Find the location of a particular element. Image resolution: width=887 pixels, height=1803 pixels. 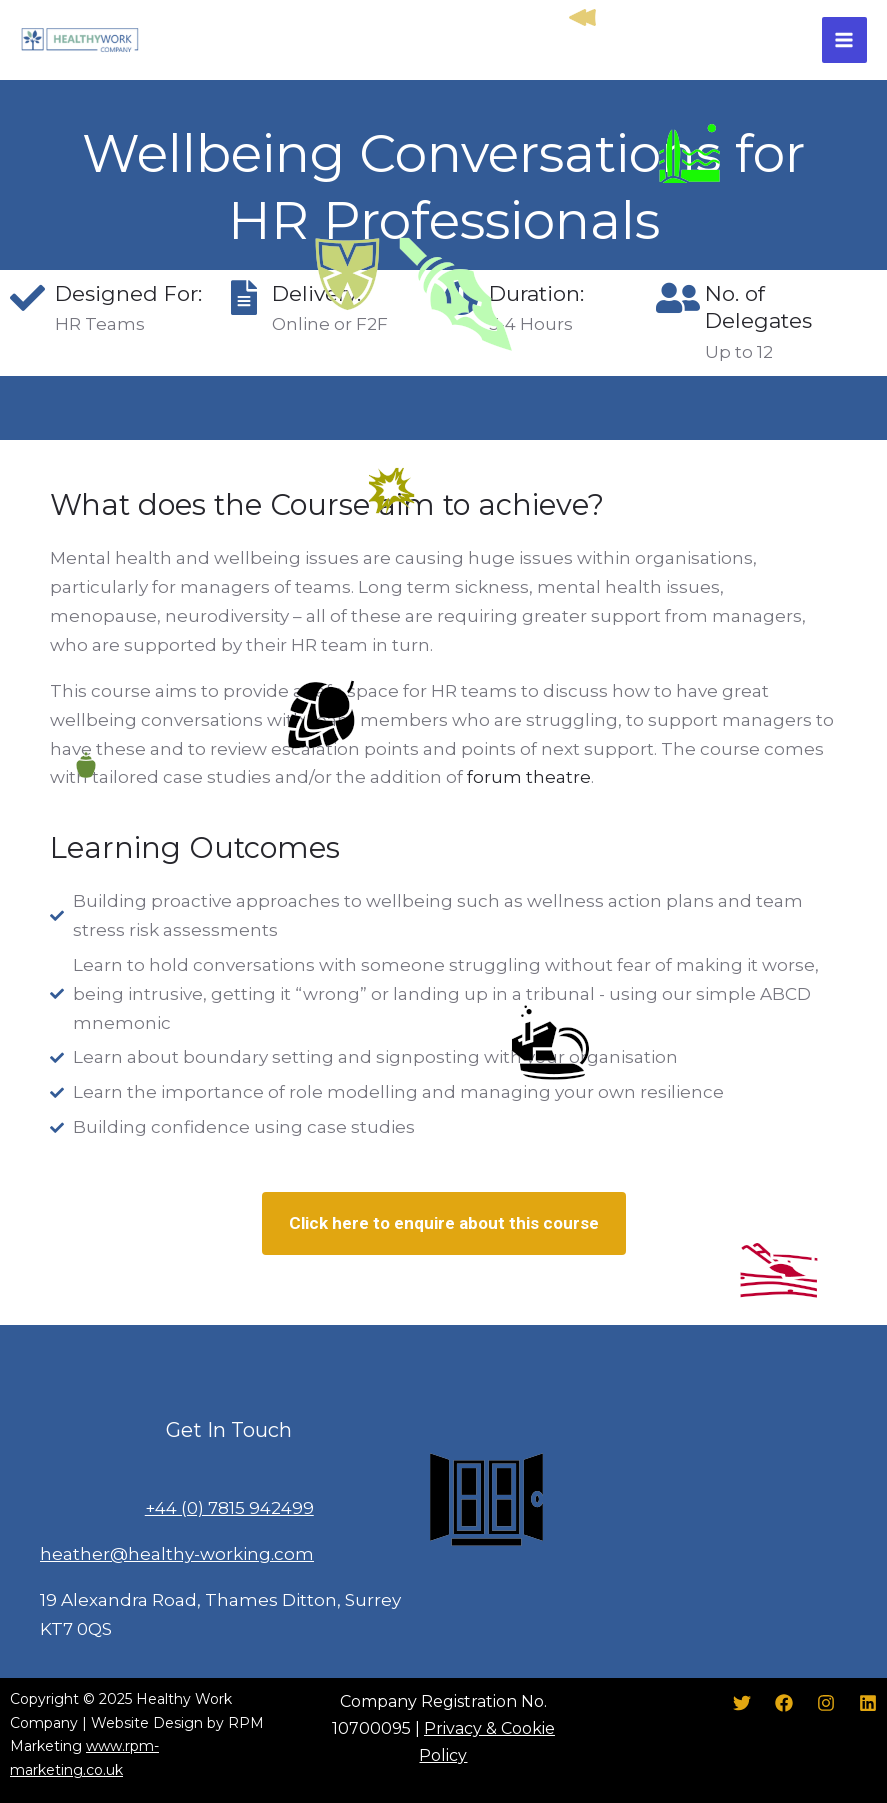

activate shield or defensive ability is located at coordinates (348, 274).